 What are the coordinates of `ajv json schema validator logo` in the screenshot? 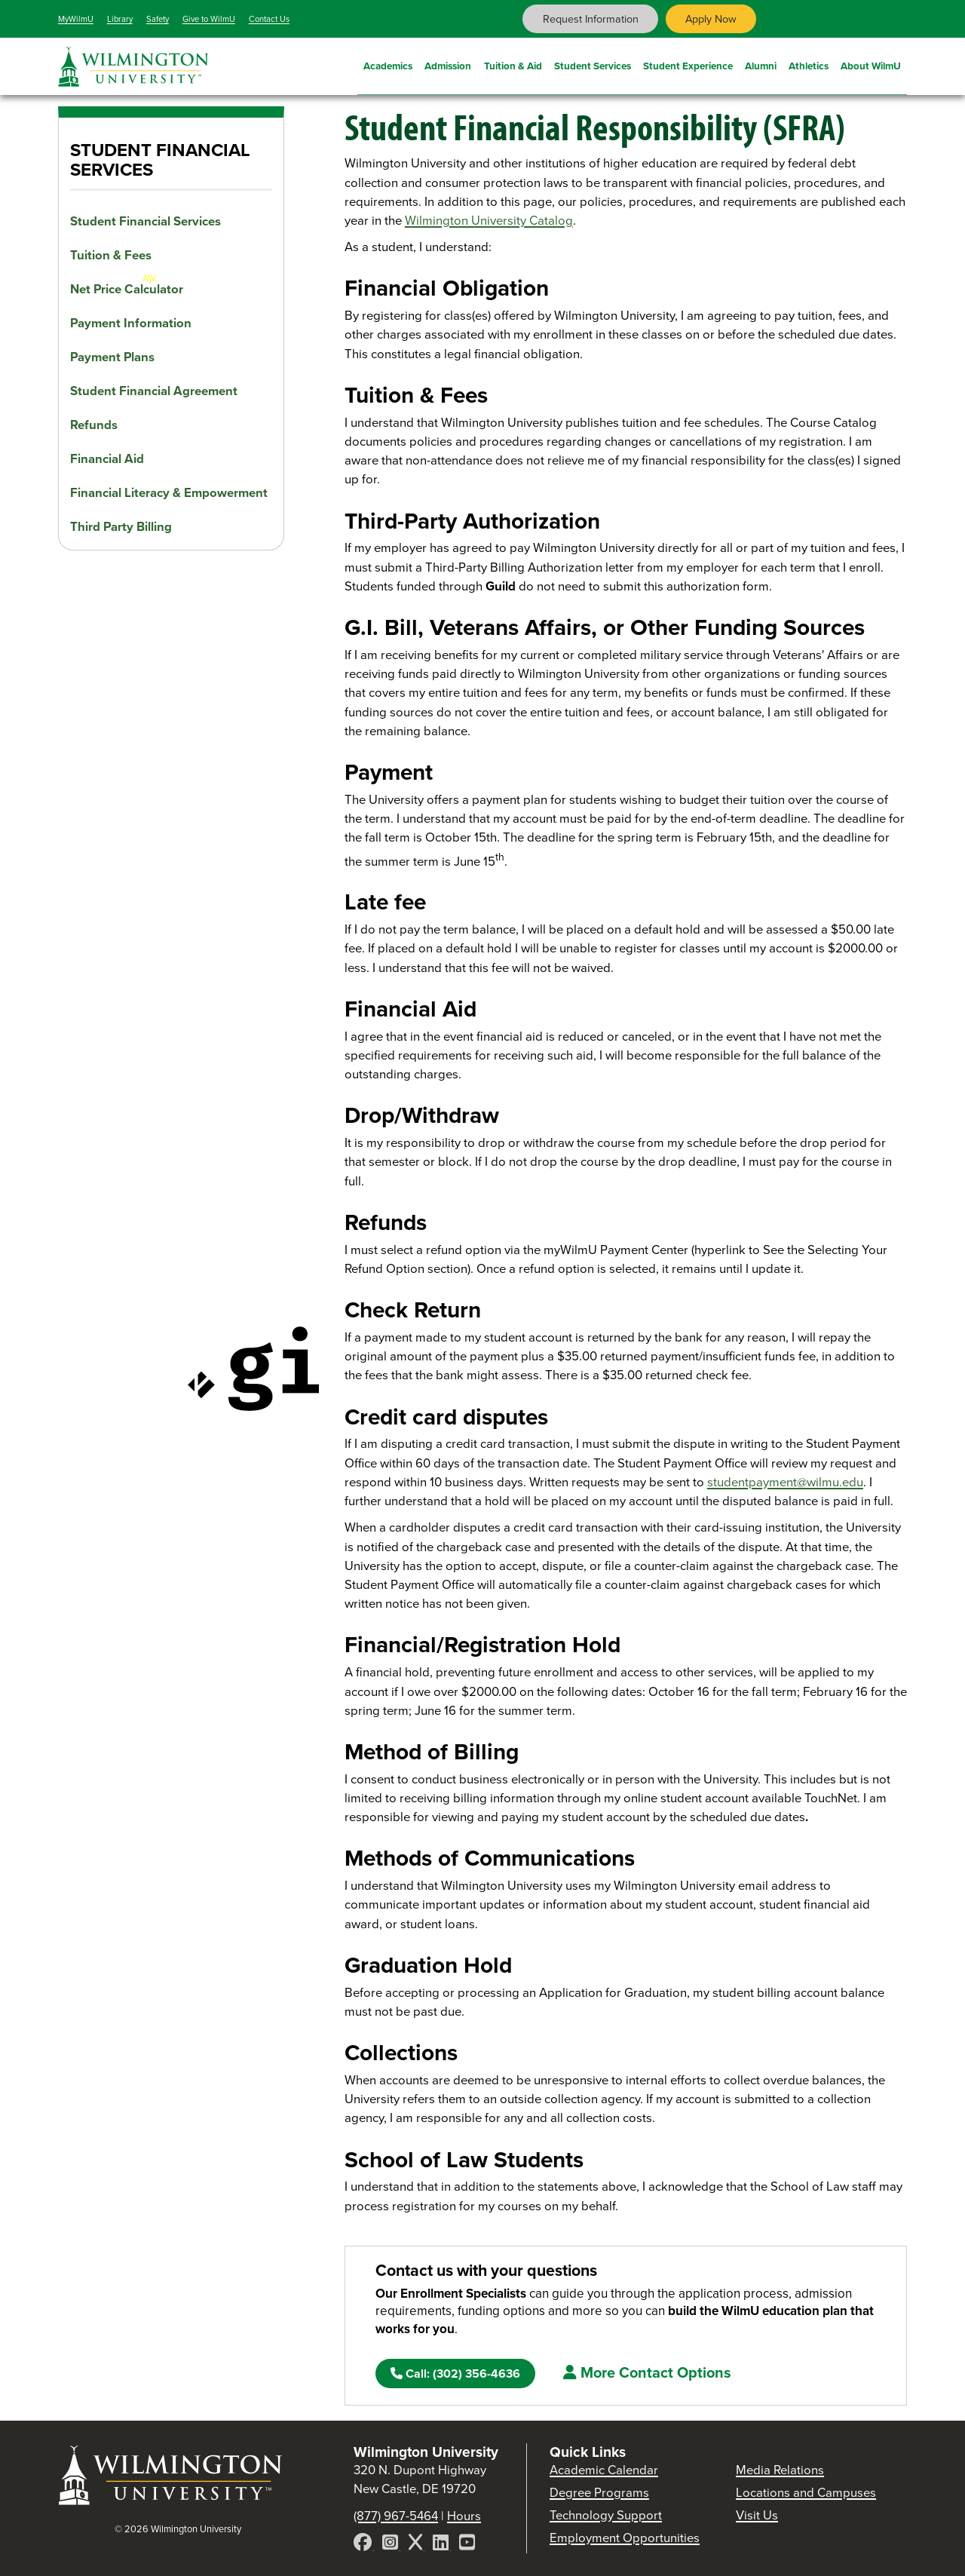 It's located at (149, 278).